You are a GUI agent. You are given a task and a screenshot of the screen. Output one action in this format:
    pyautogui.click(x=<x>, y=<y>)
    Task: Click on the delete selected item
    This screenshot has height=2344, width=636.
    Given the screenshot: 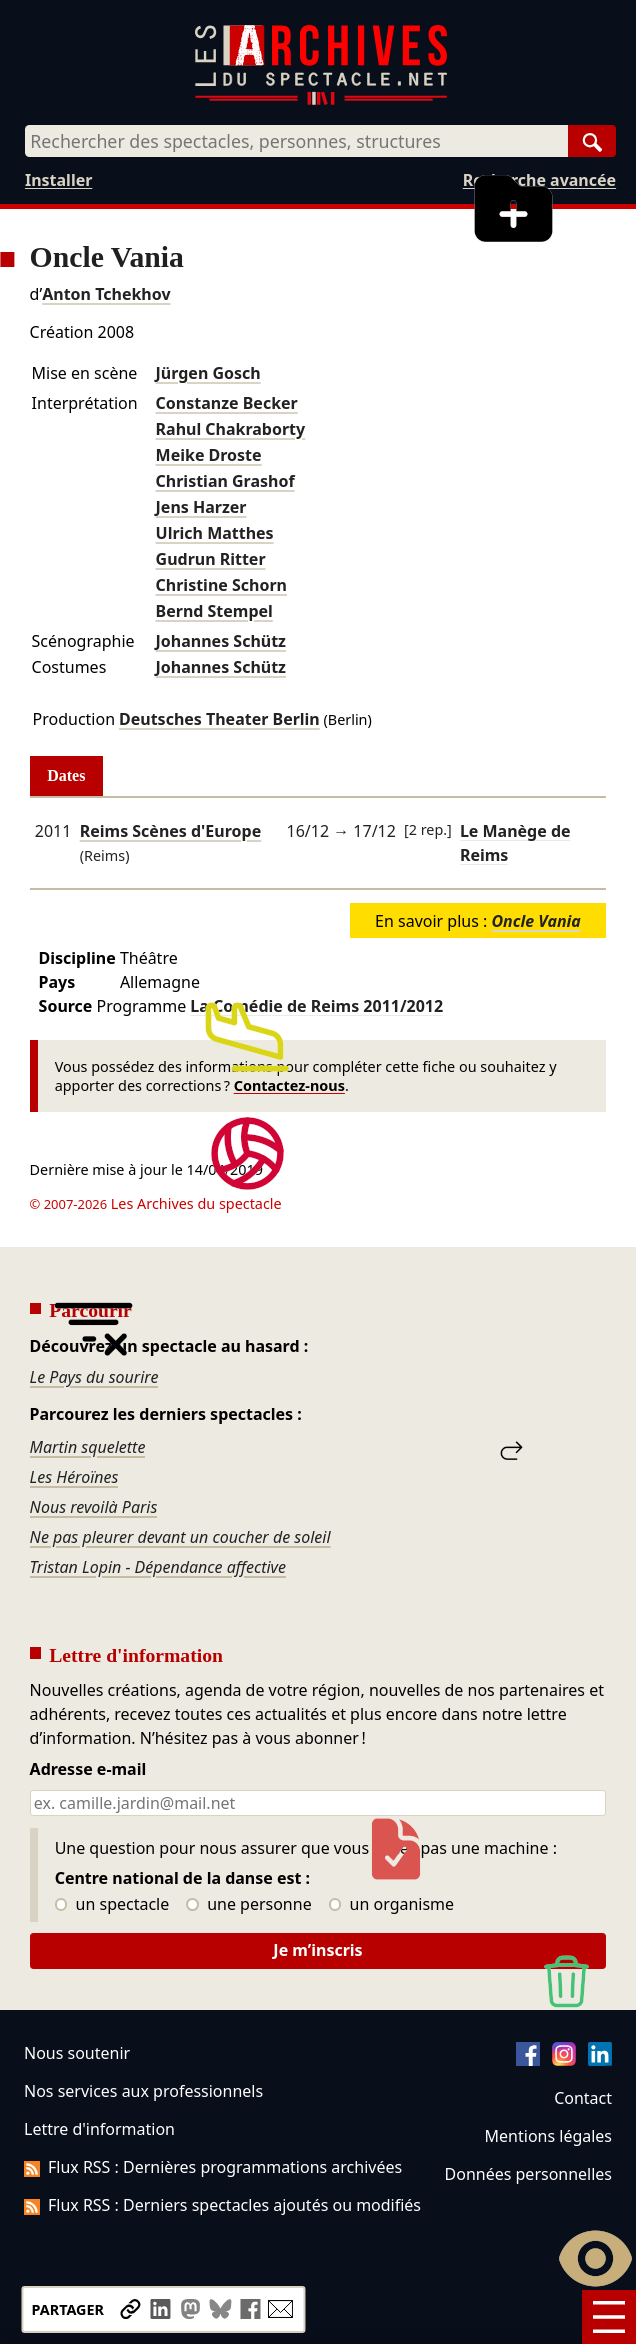 What is the action you would take?
    pyautogui.click(x=566, y=1981)
    